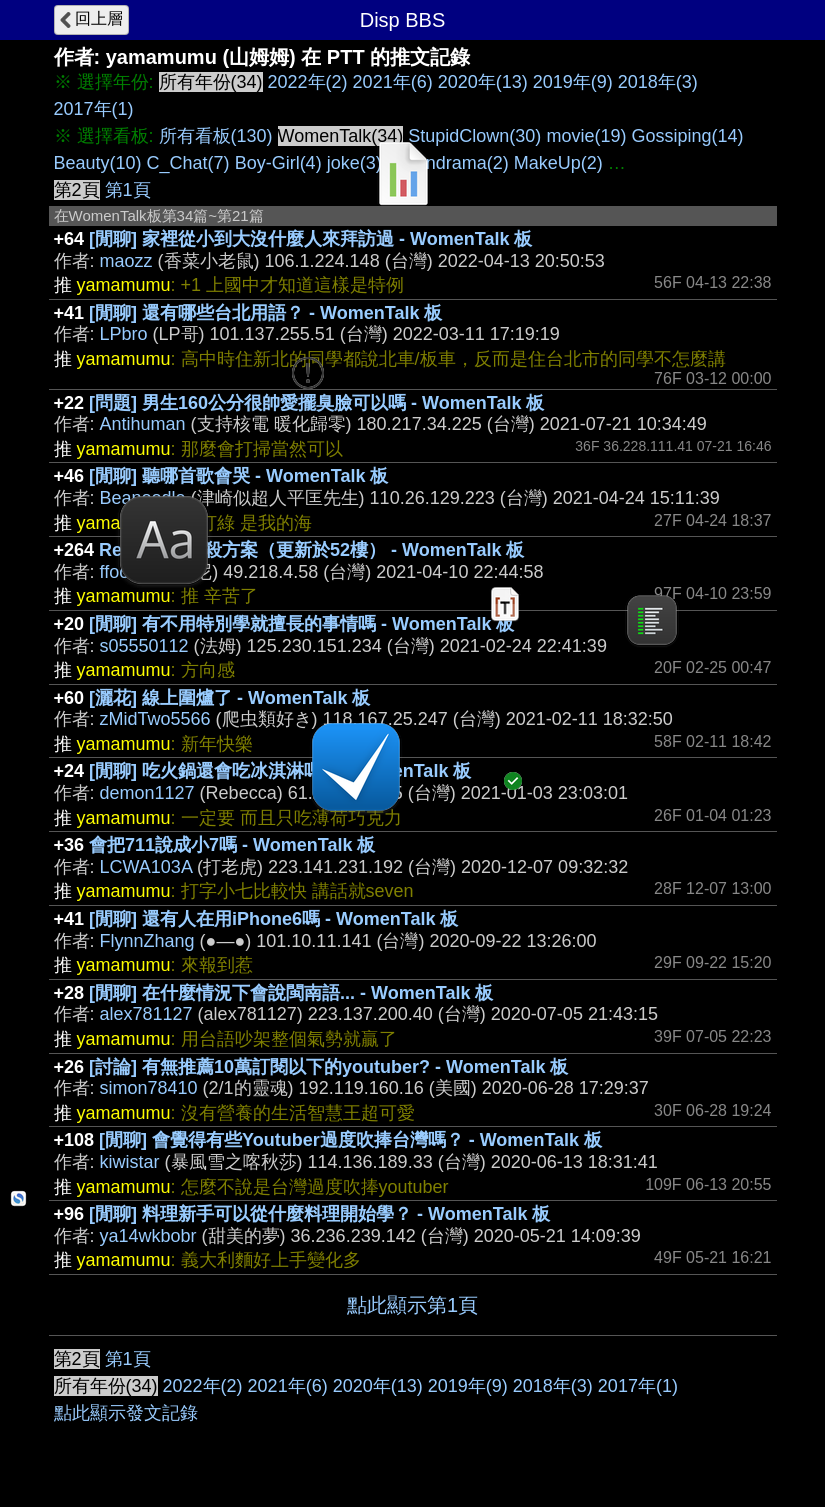 Image resolution: width=825 pixels, height=1507 pixels. Describe the element at coordinates (308, 373) in the screenshot. I see `indicates an app has encountered an error` at that location.